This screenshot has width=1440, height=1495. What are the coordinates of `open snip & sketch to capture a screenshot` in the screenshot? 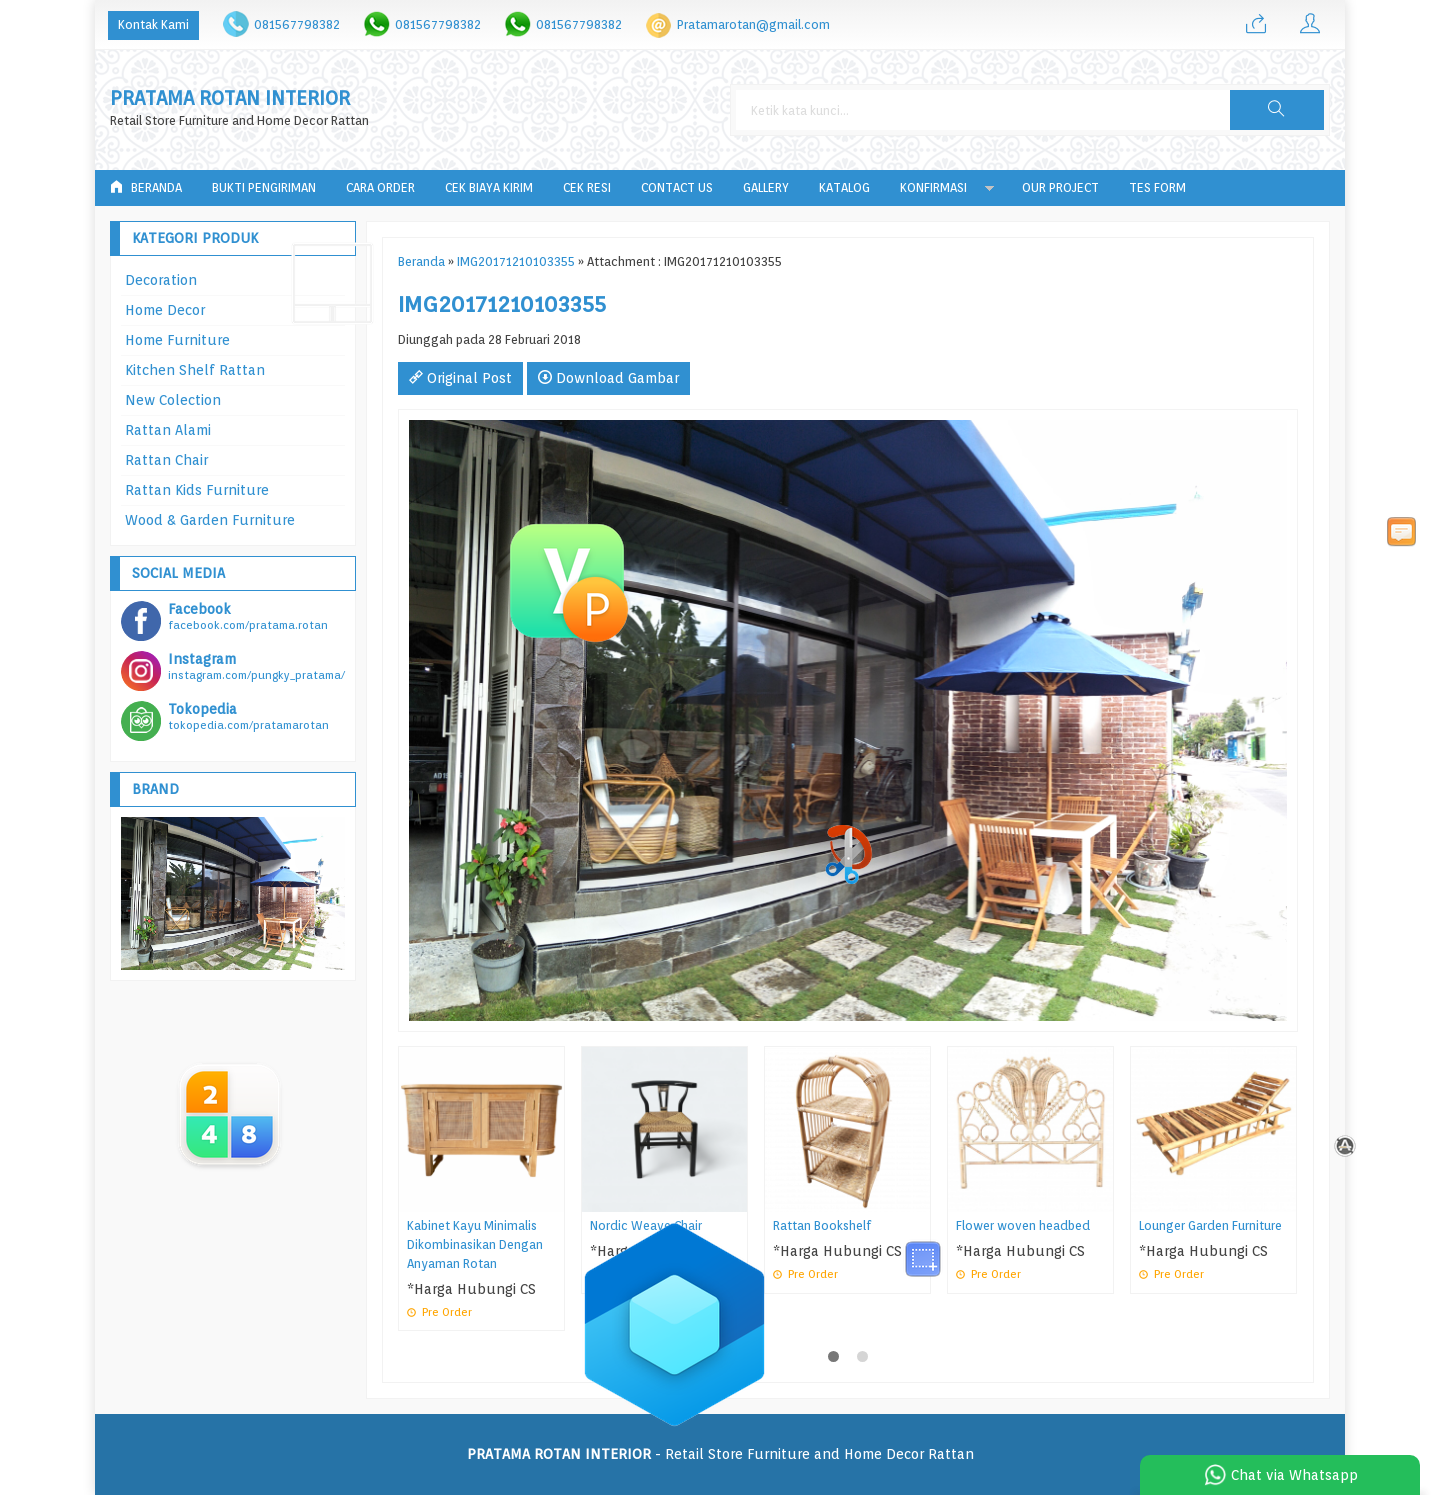 It's located at (848, 854).